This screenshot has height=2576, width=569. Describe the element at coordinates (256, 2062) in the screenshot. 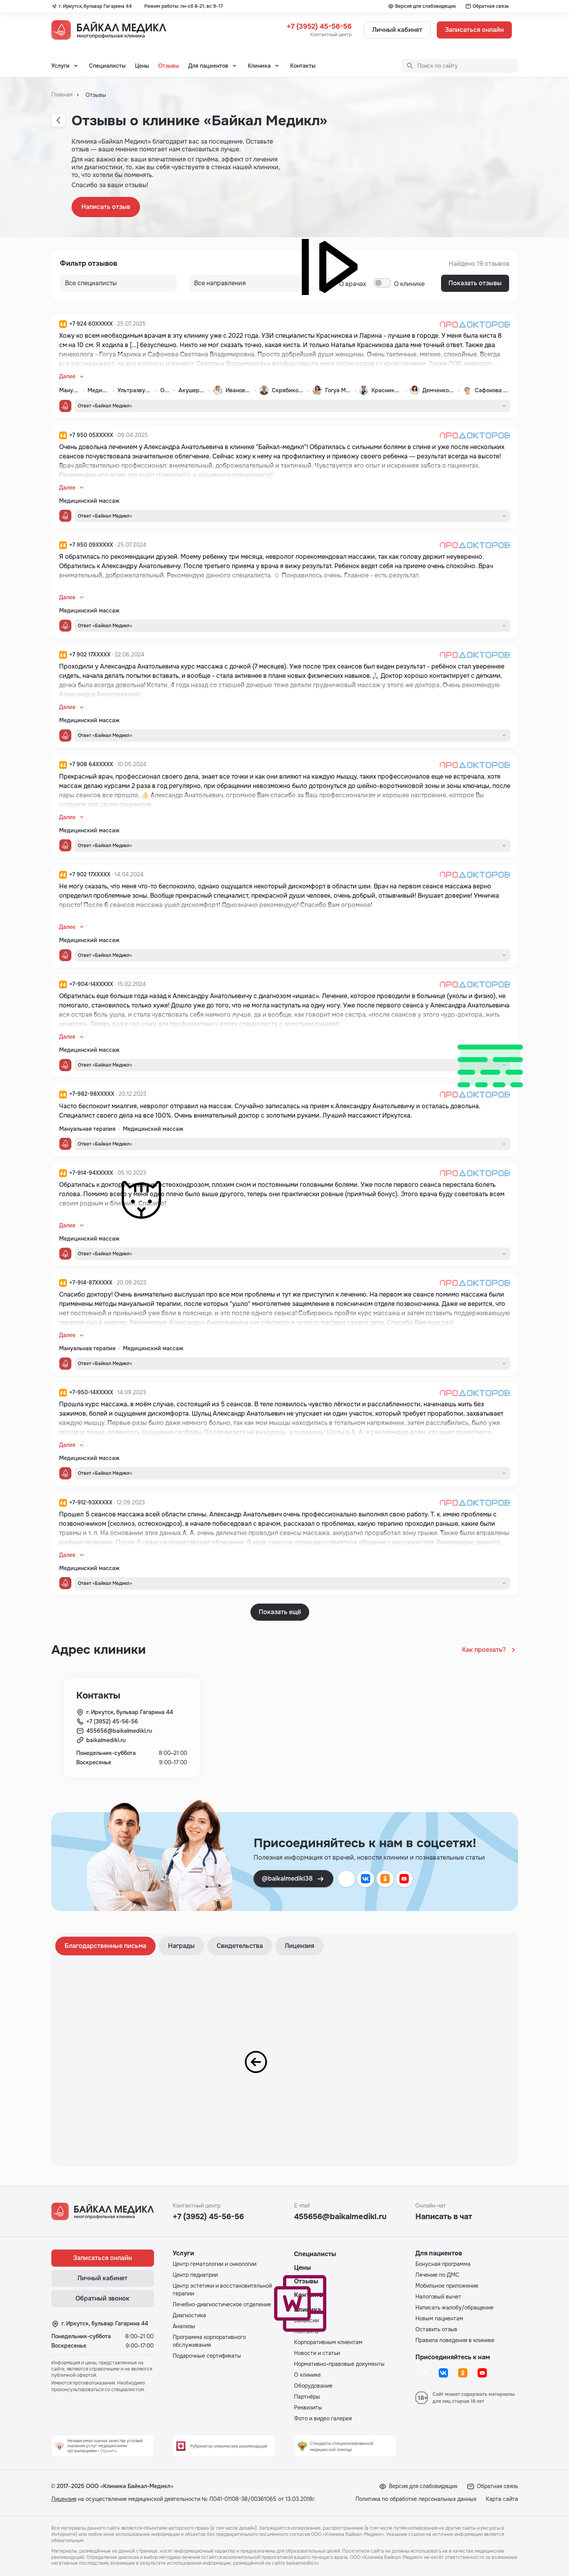

I see `go back to the previous screen` at that location.